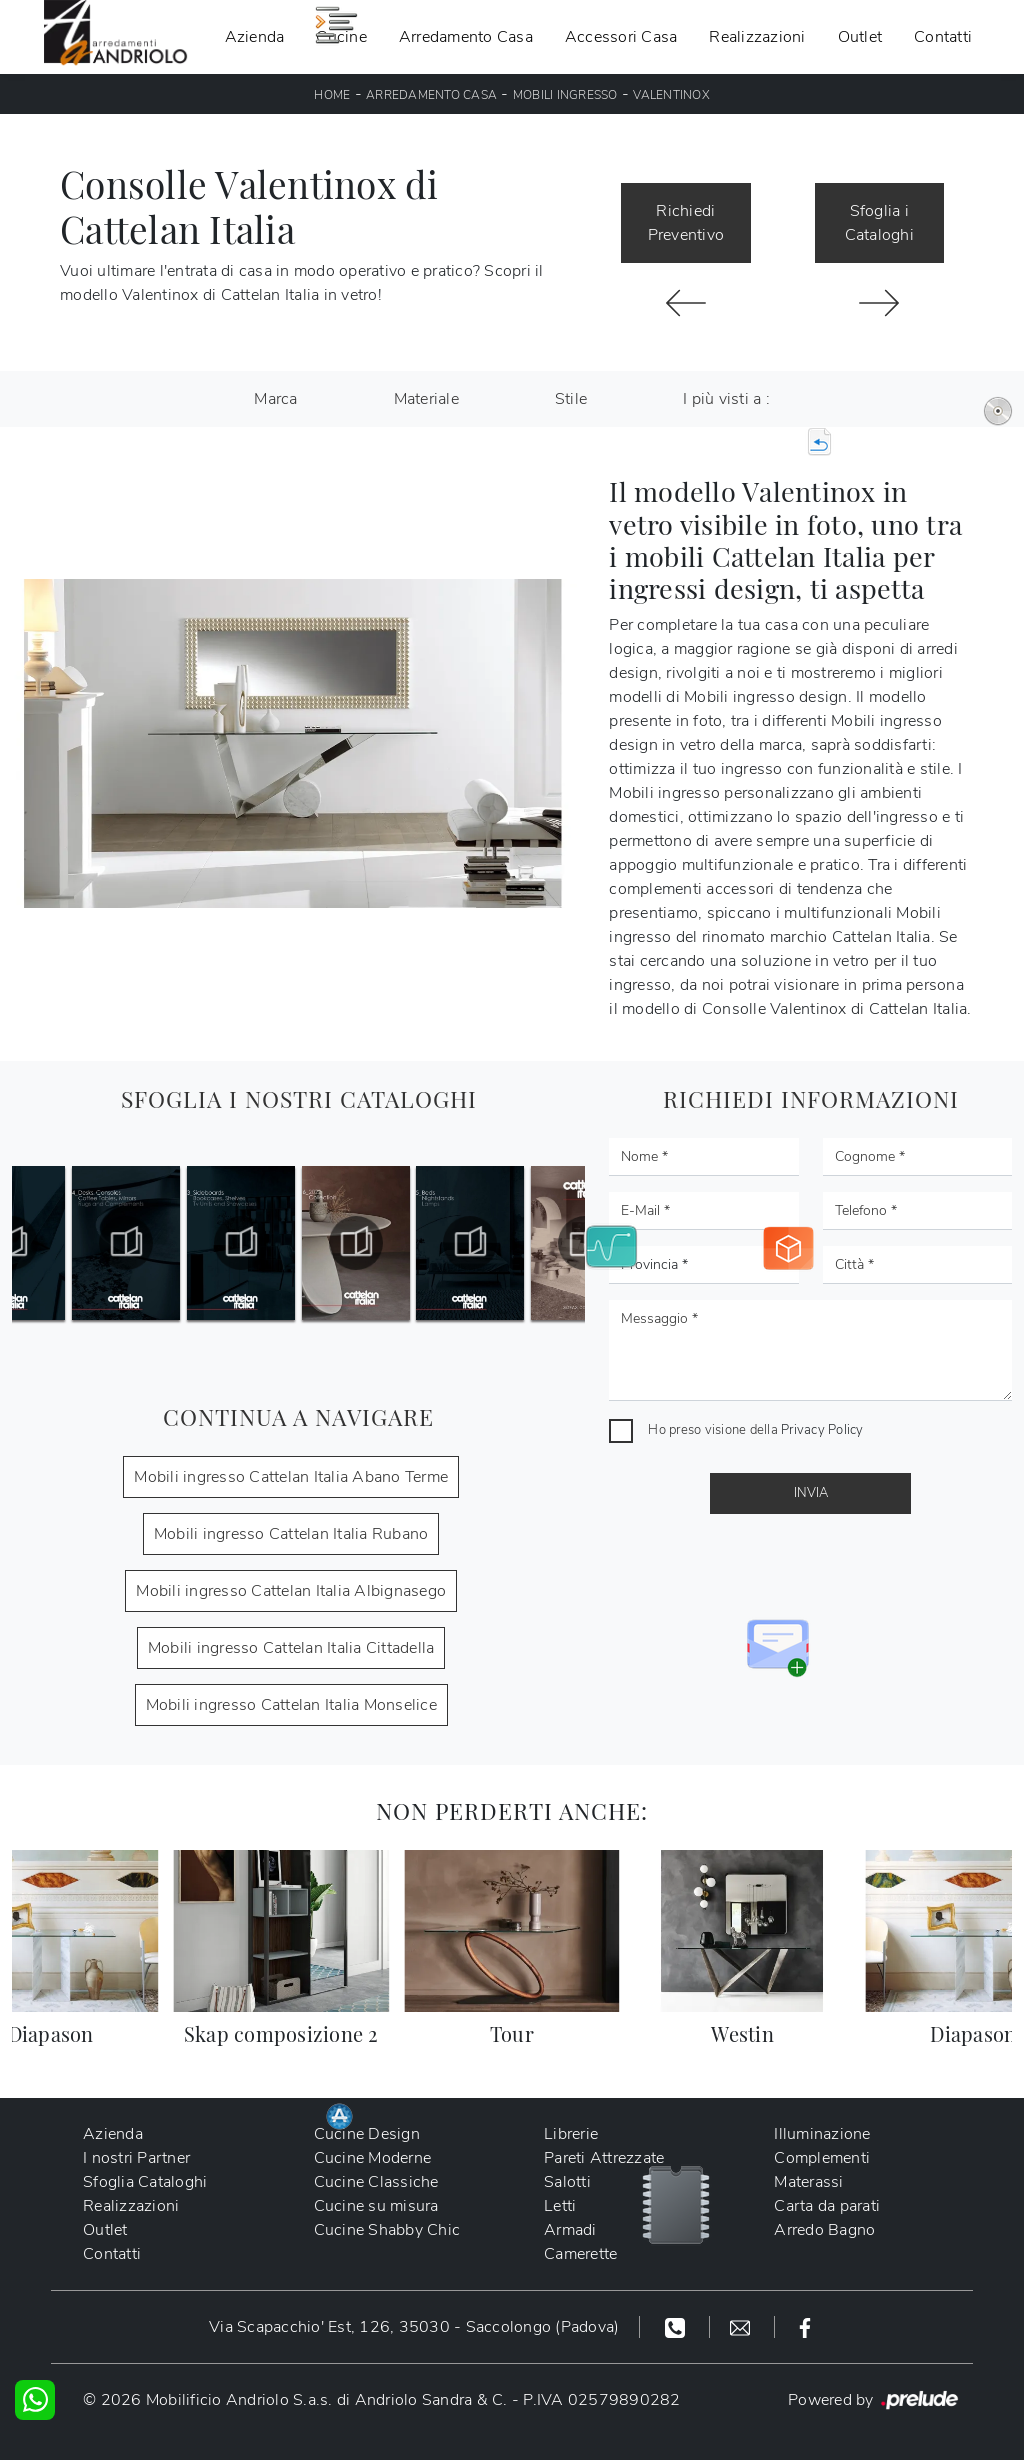 This screenshot has height=2460, width=1024. I want to click on revert document to previous version, so click(819, 441).